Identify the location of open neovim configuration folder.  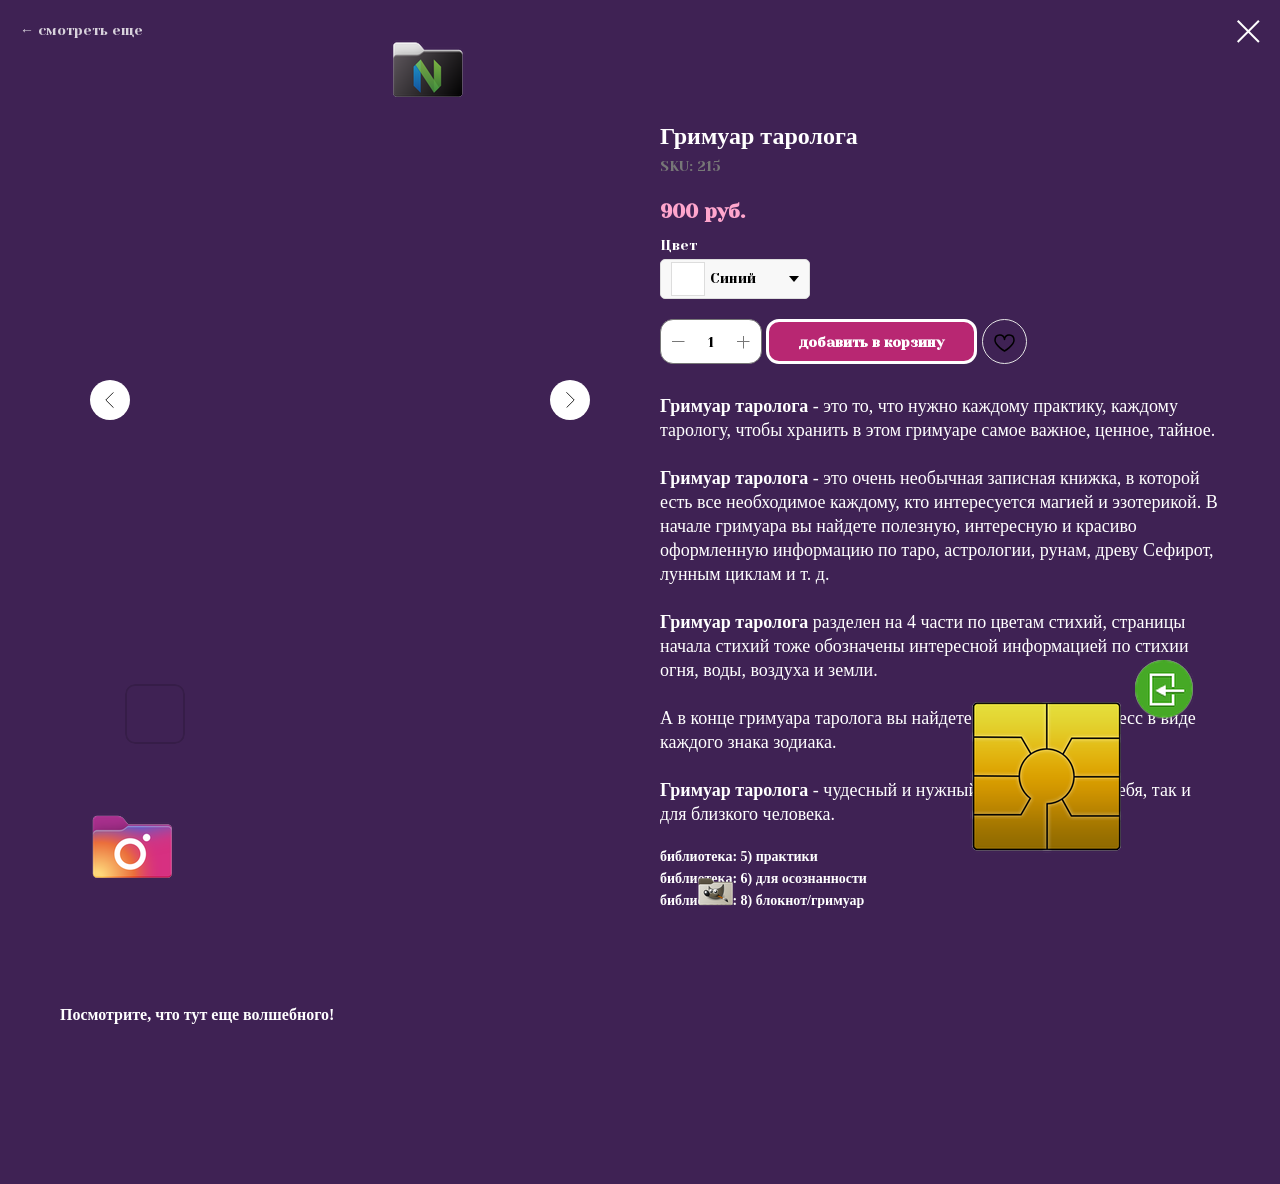
(427, 71).